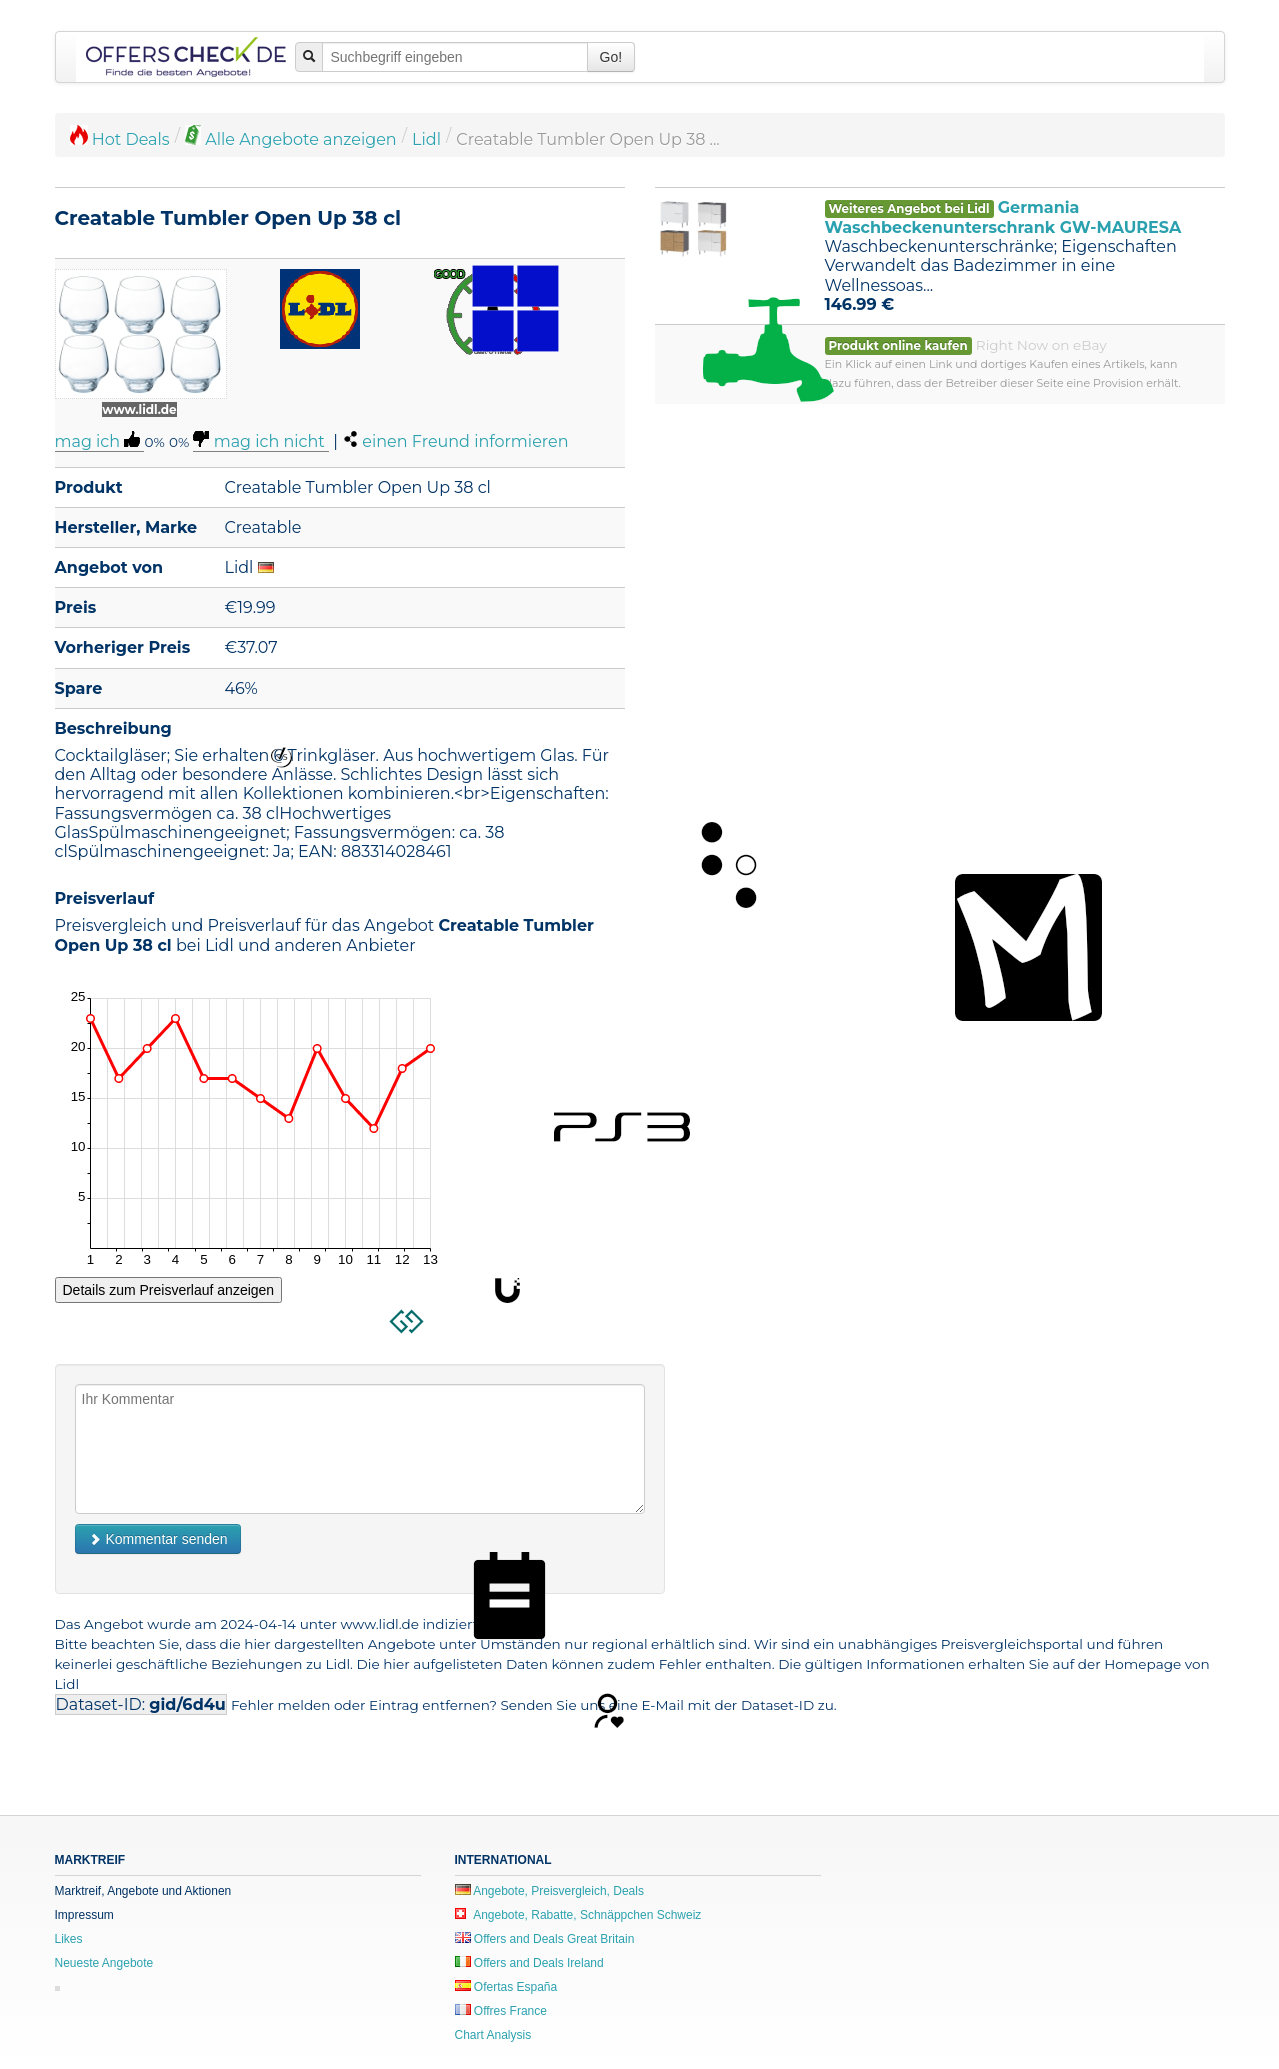 The height and width of the screenshot is (2069, 1279). I want to click on gg gaming platform logo, so click(406, 1321).